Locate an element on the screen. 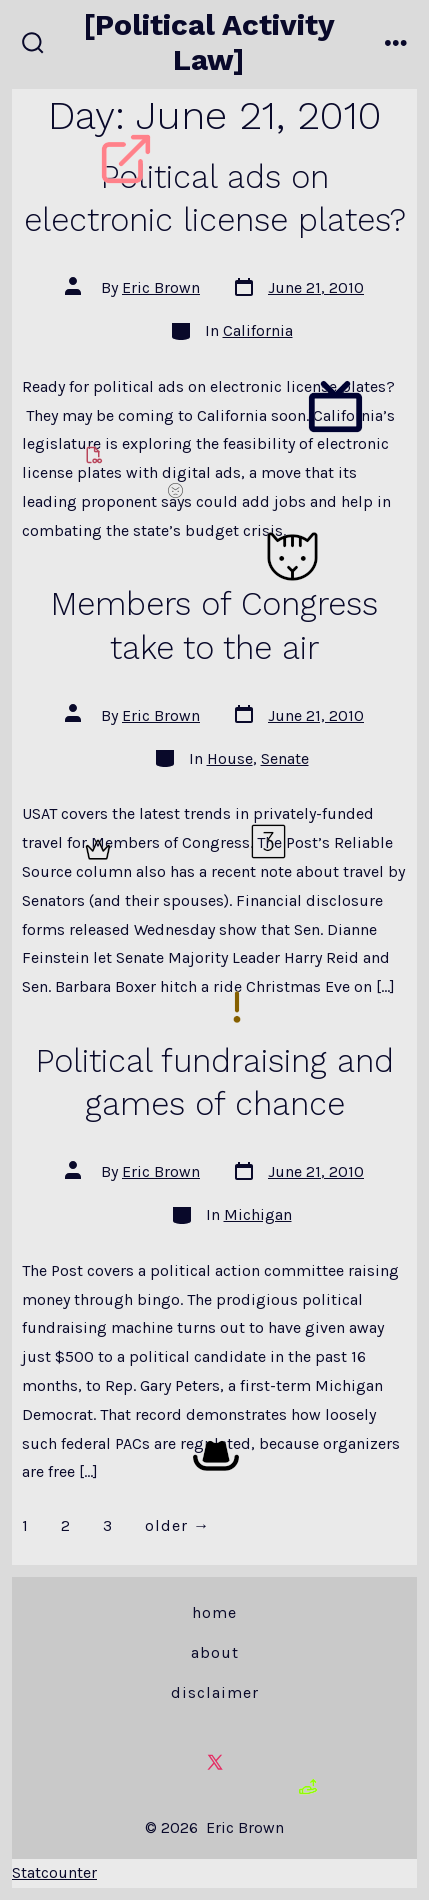 The height and width of the screenshot is (1900, 429). upload or send from your device is located at coordinates (308, 1787).